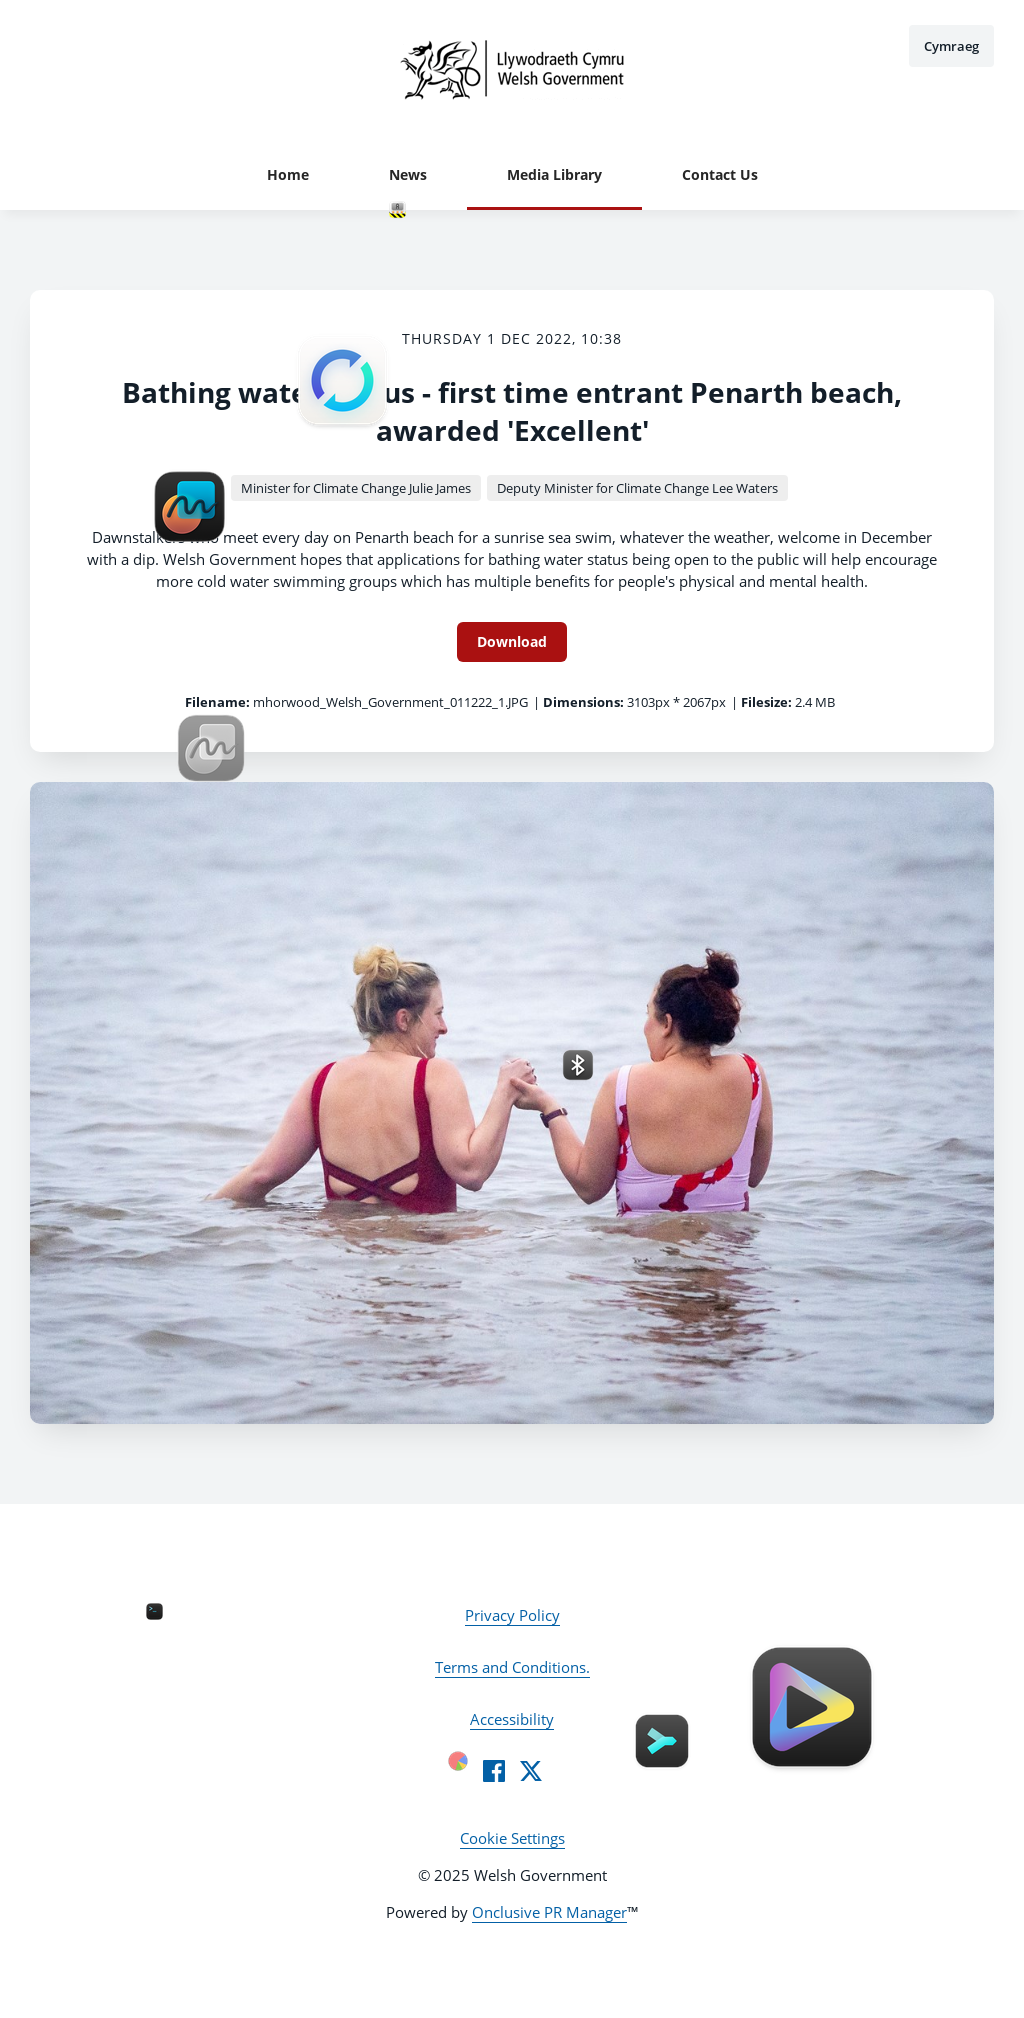 Image resolution: width=1024 pixels, height=2018 pixels. What do you see at coordinates (154, 1611) in the screenshot?
I see `open terminal application` at bounding box center [154, 1611].